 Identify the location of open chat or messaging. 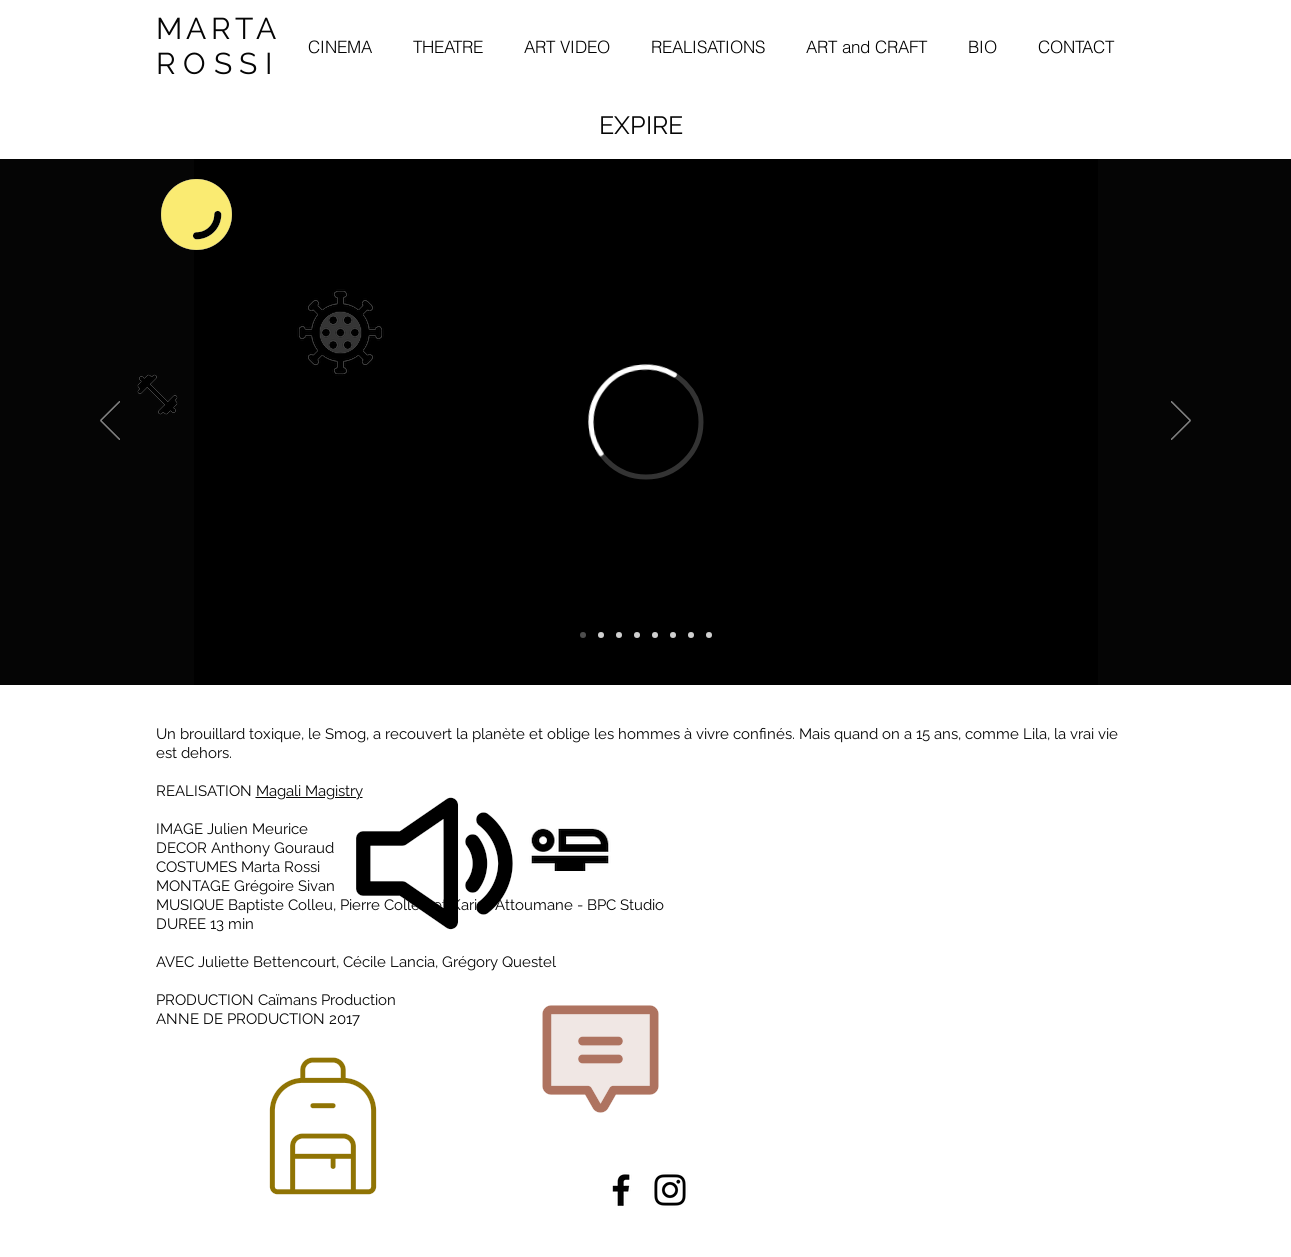
(600, 1054).